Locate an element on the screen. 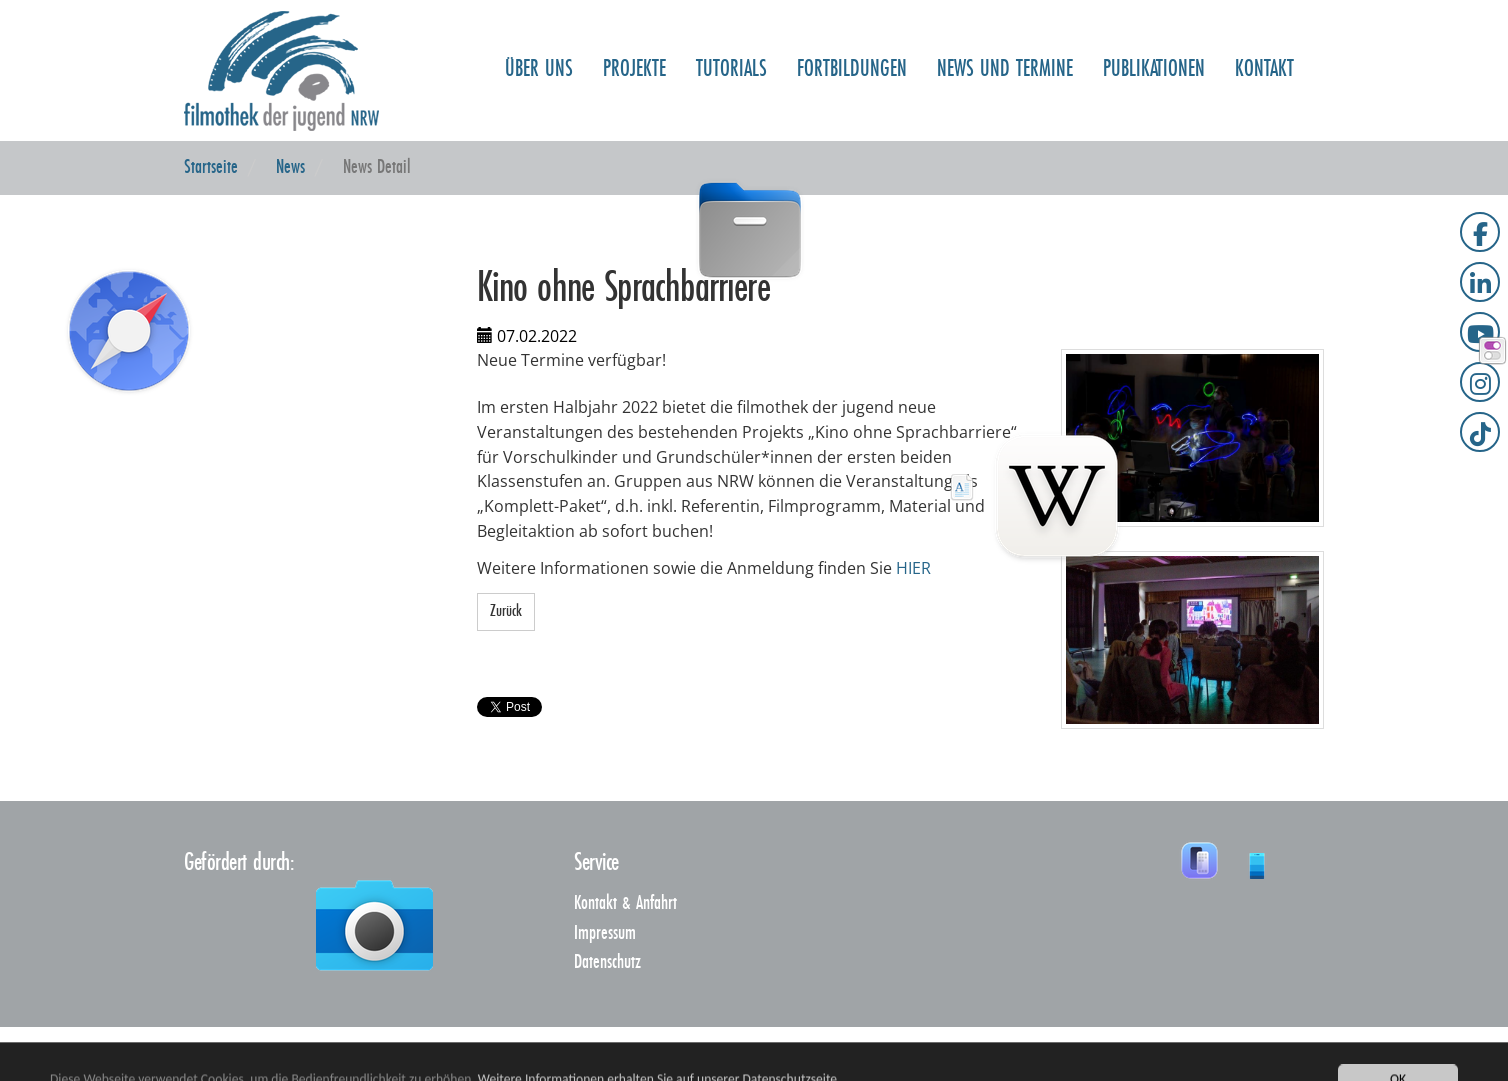 This screenshot has height=1081, width=1508. open kde connect preferences is located at coordinates (1199, 860).